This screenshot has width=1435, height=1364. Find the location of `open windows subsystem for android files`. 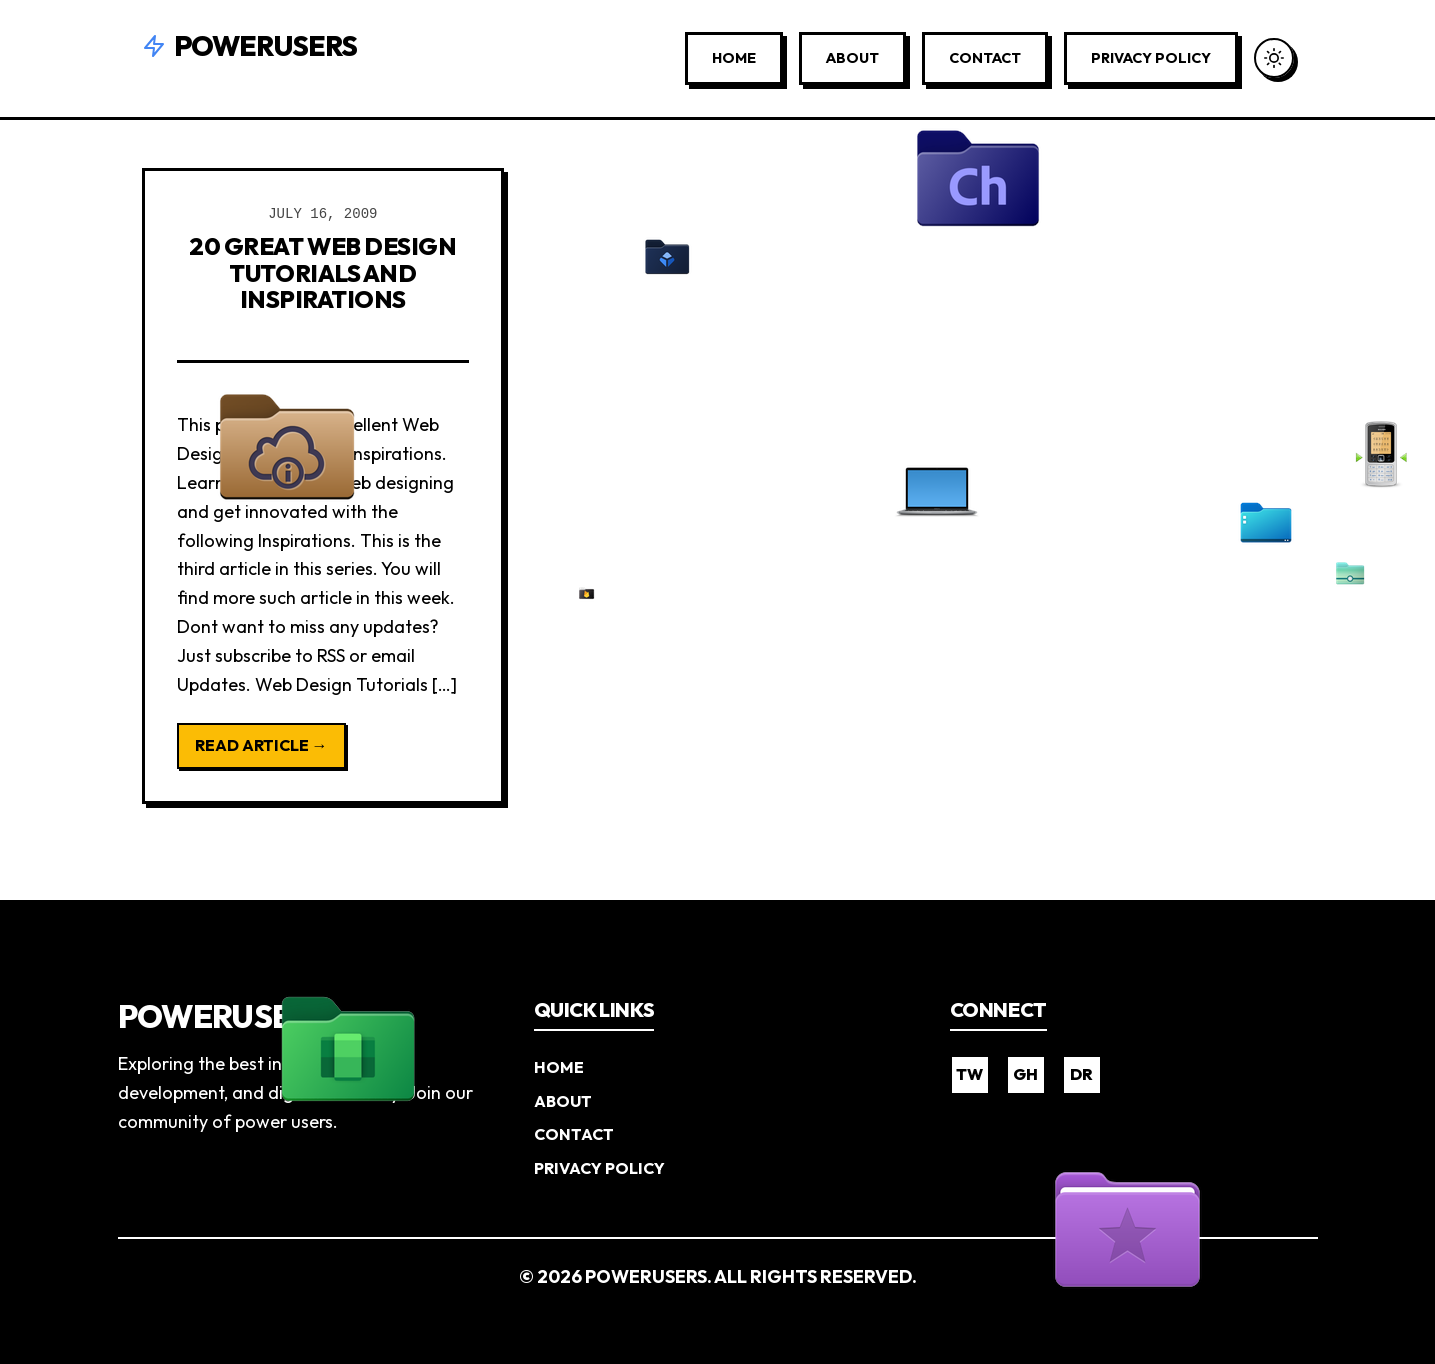

open windows subsystem for android files is located at coordinates (347, 1052).